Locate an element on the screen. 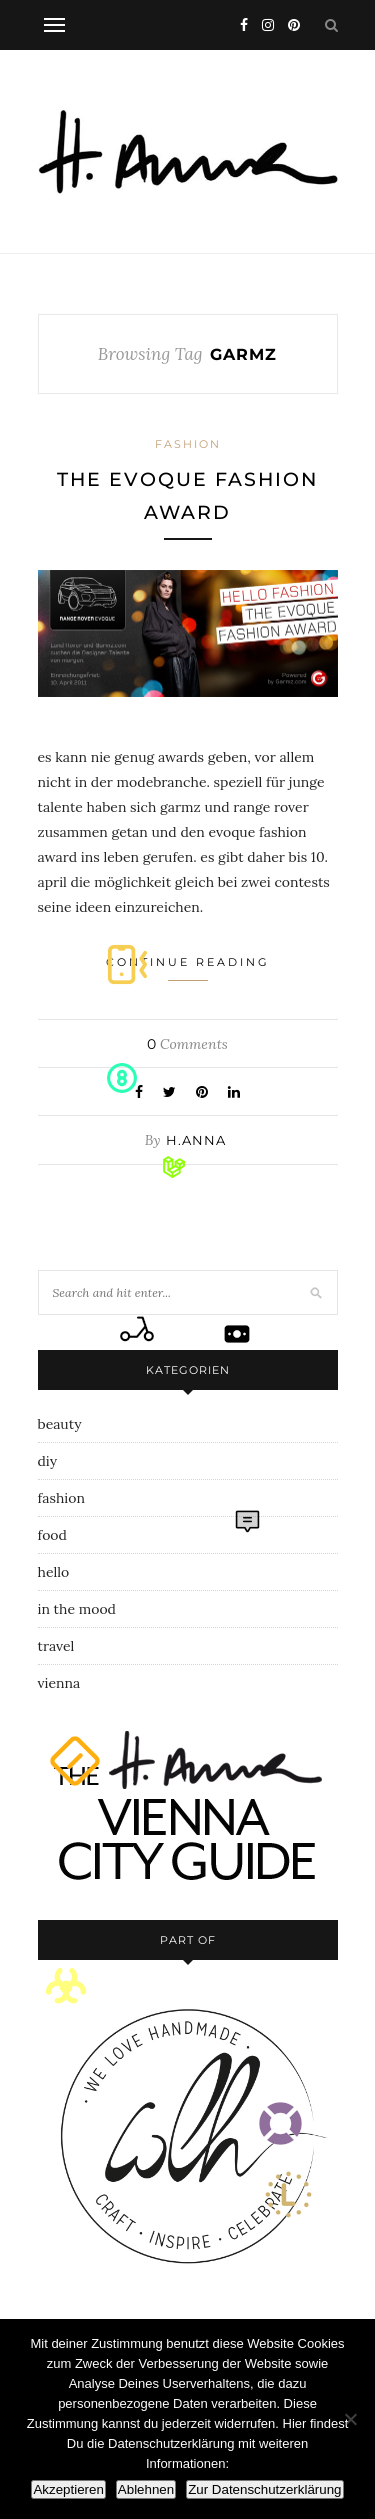 The image size is (375, 2519). phone is on vibrate mode is located at coordinates (127, 964).